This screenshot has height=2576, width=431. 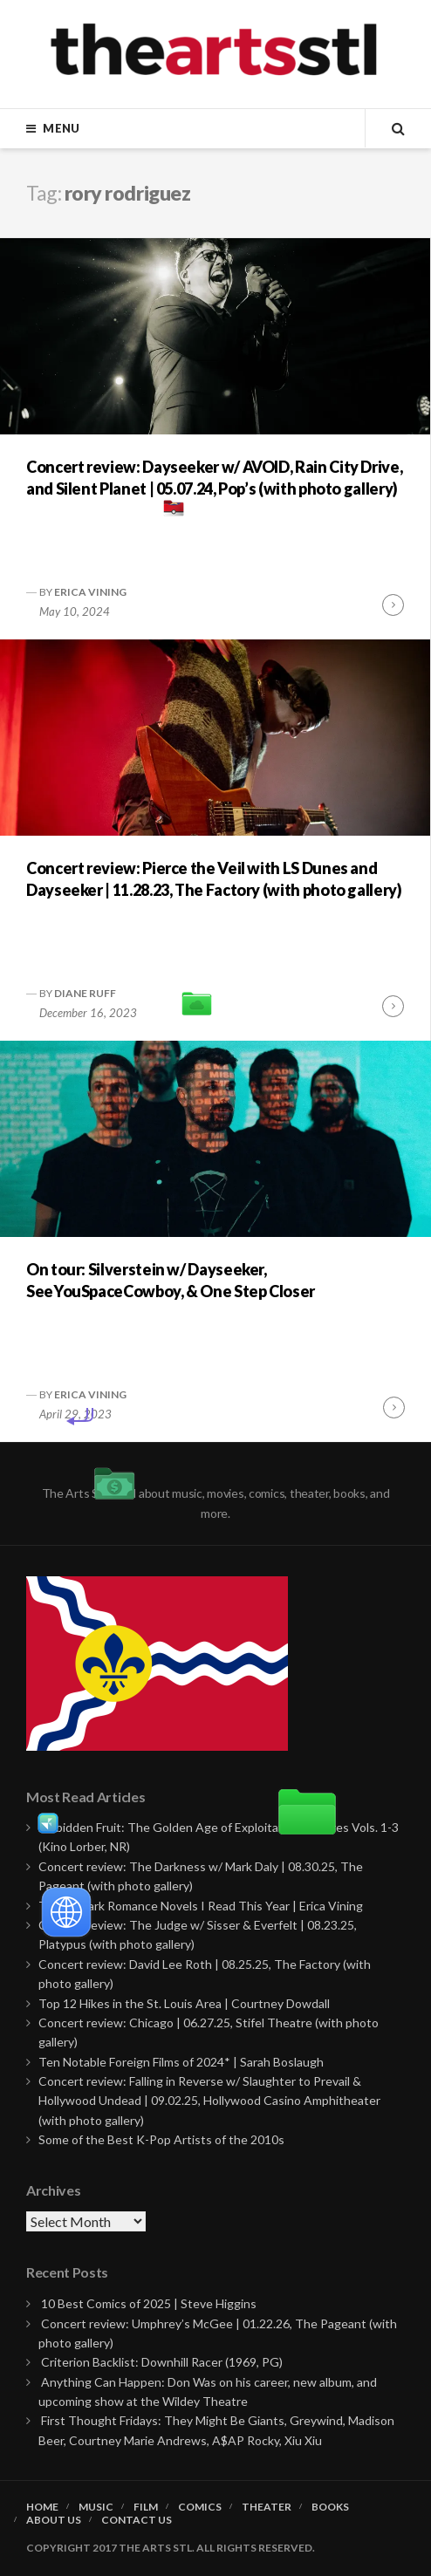 I want to click on access cloud-synced files and folders, so click(x=196, y=1003).